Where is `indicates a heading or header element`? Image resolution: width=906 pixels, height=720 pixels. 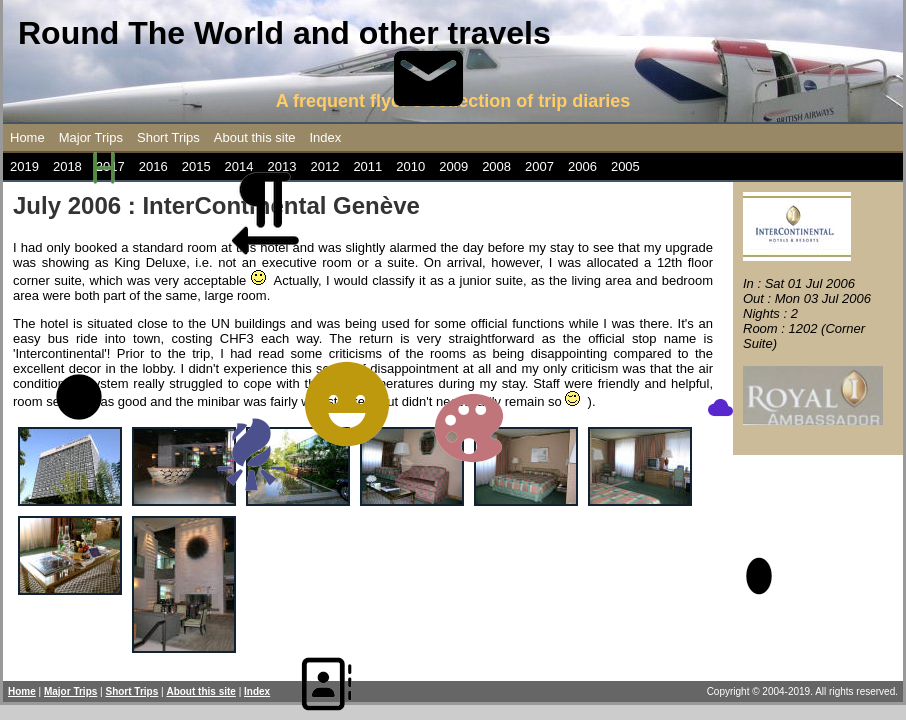
indicates a heading or header element is located at coordinates (104, 168).